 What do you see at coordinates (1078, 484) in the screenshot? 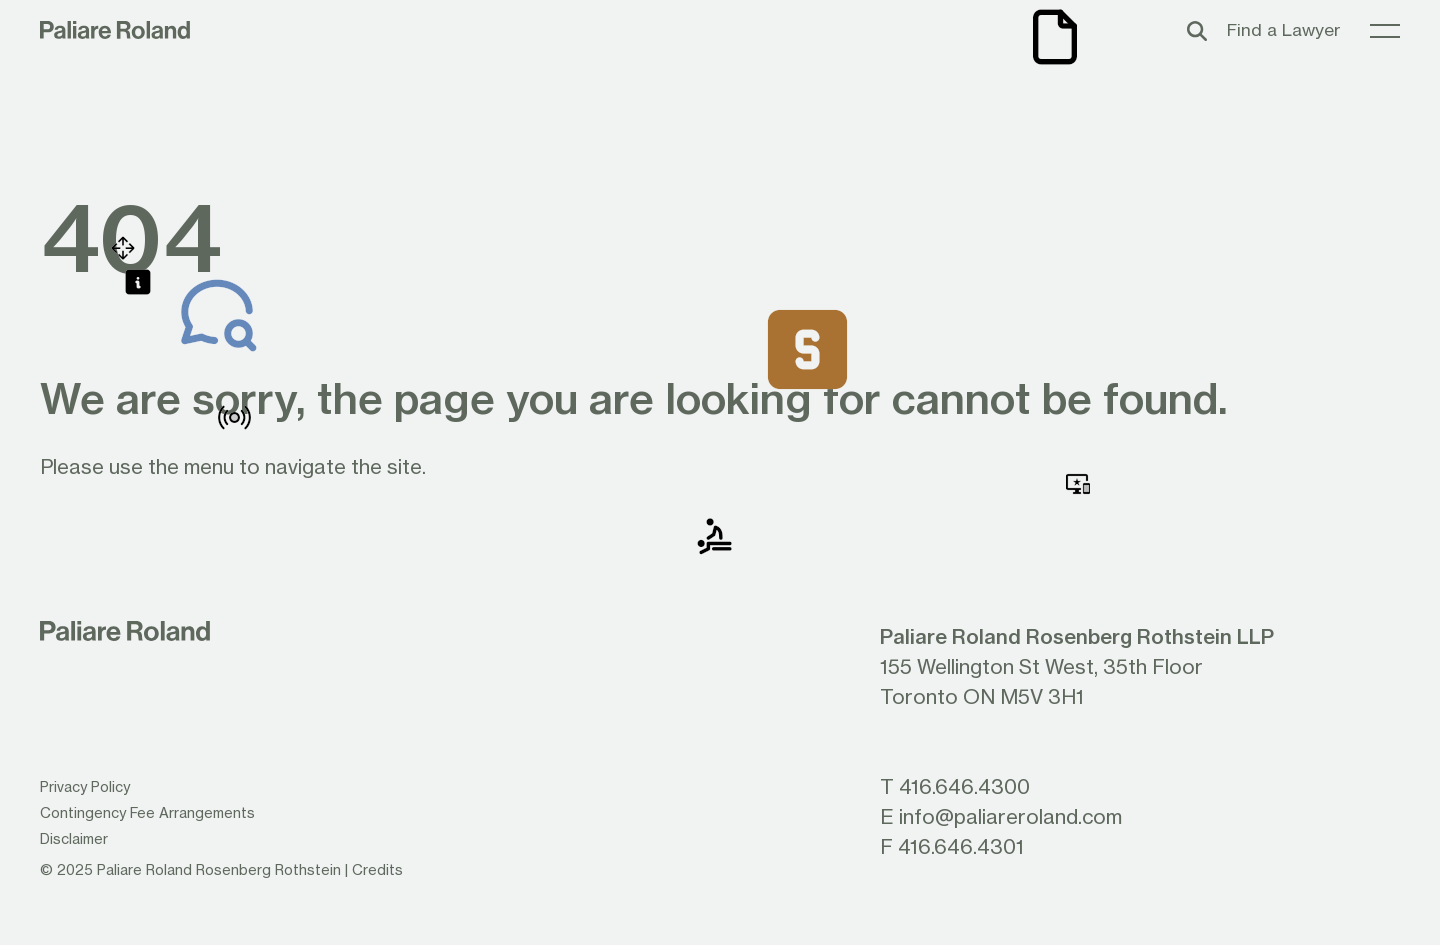
I see `view synced or connected devices` at bounding box center [1078, 484].